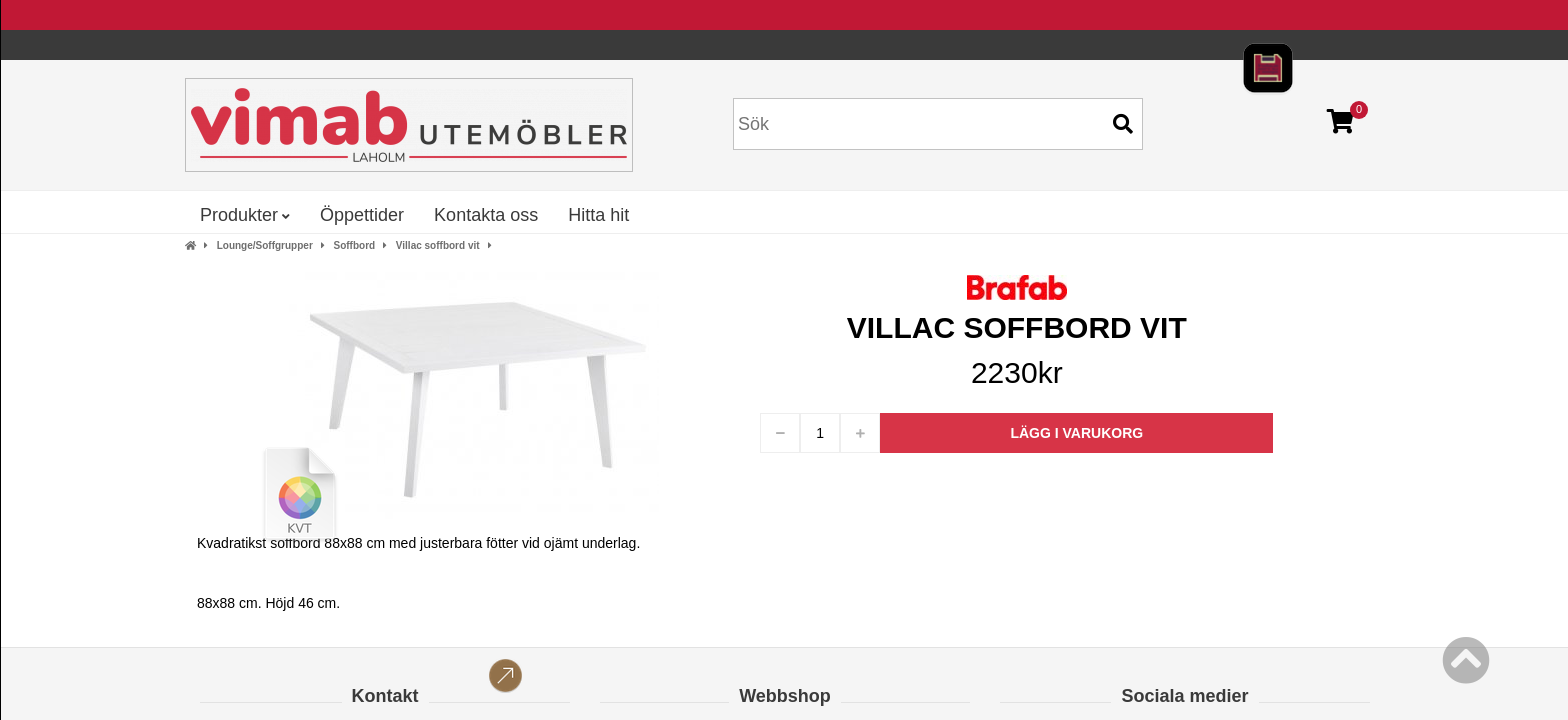  I want to click on launch inscryption game, so click(1268, 68).